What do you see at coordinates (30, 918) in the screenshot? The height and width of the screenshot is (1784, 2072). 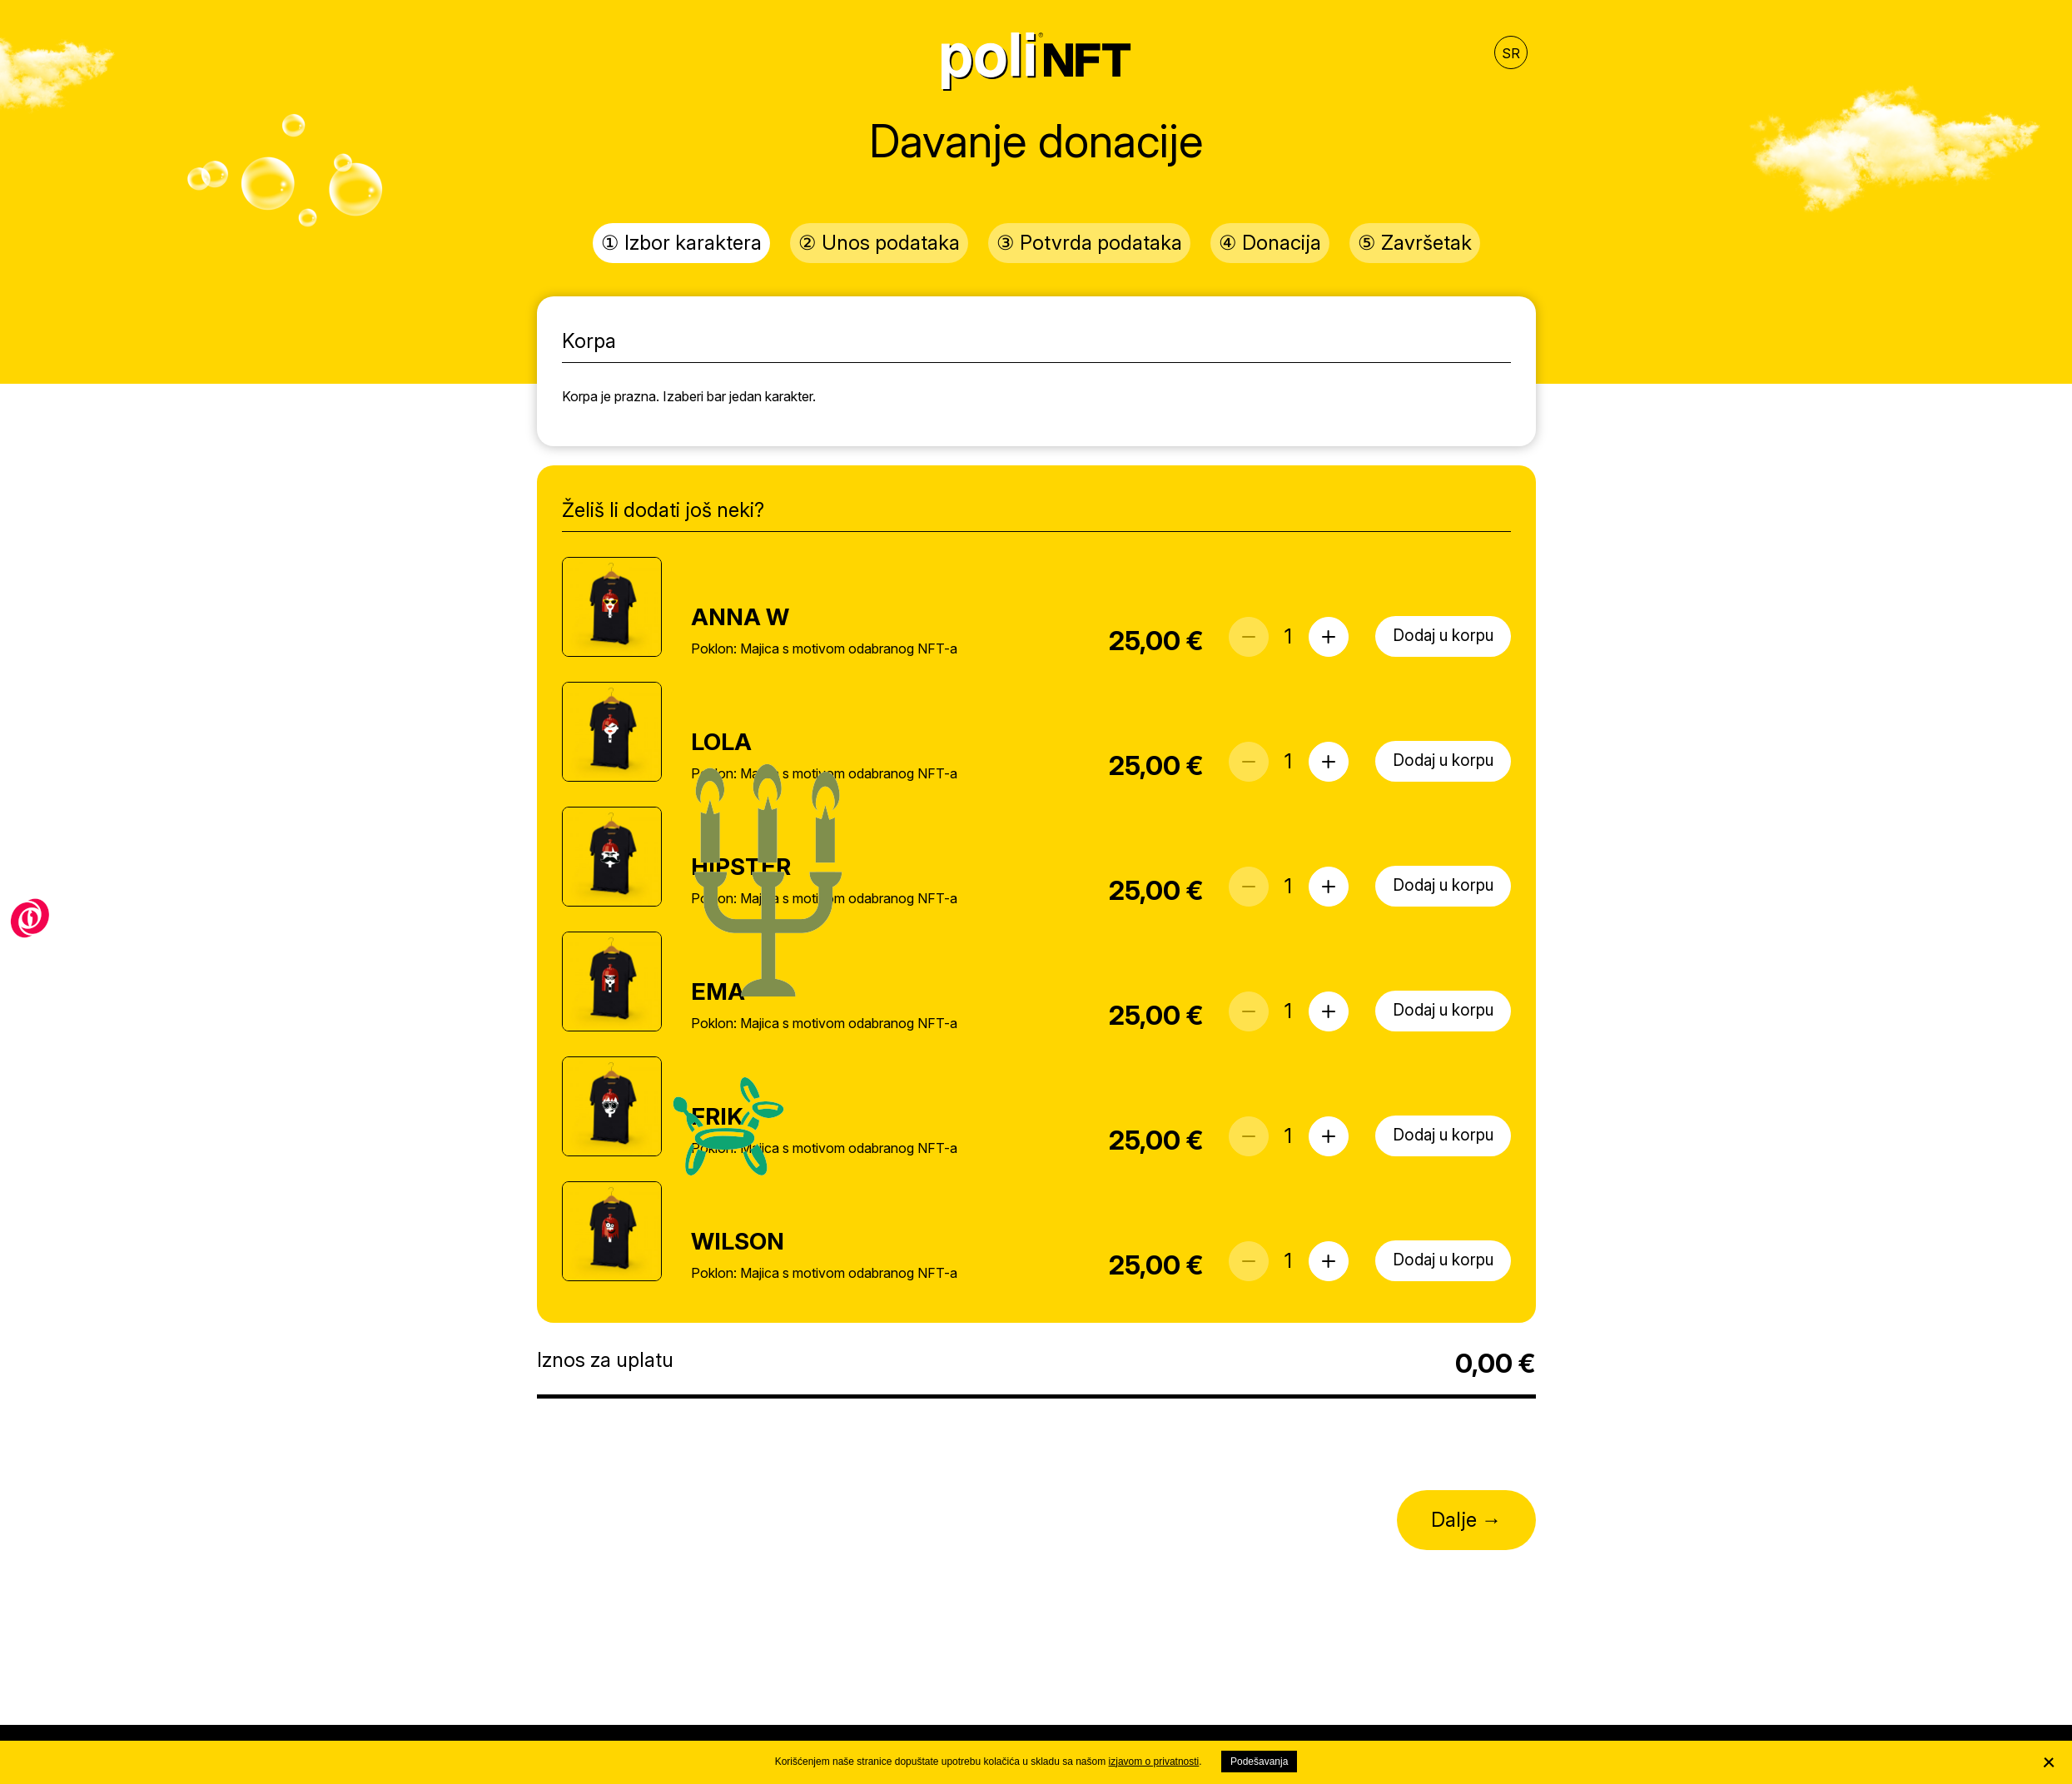 I see `indicates a surreal or dream-like game state` at bounding box center [30, 918].